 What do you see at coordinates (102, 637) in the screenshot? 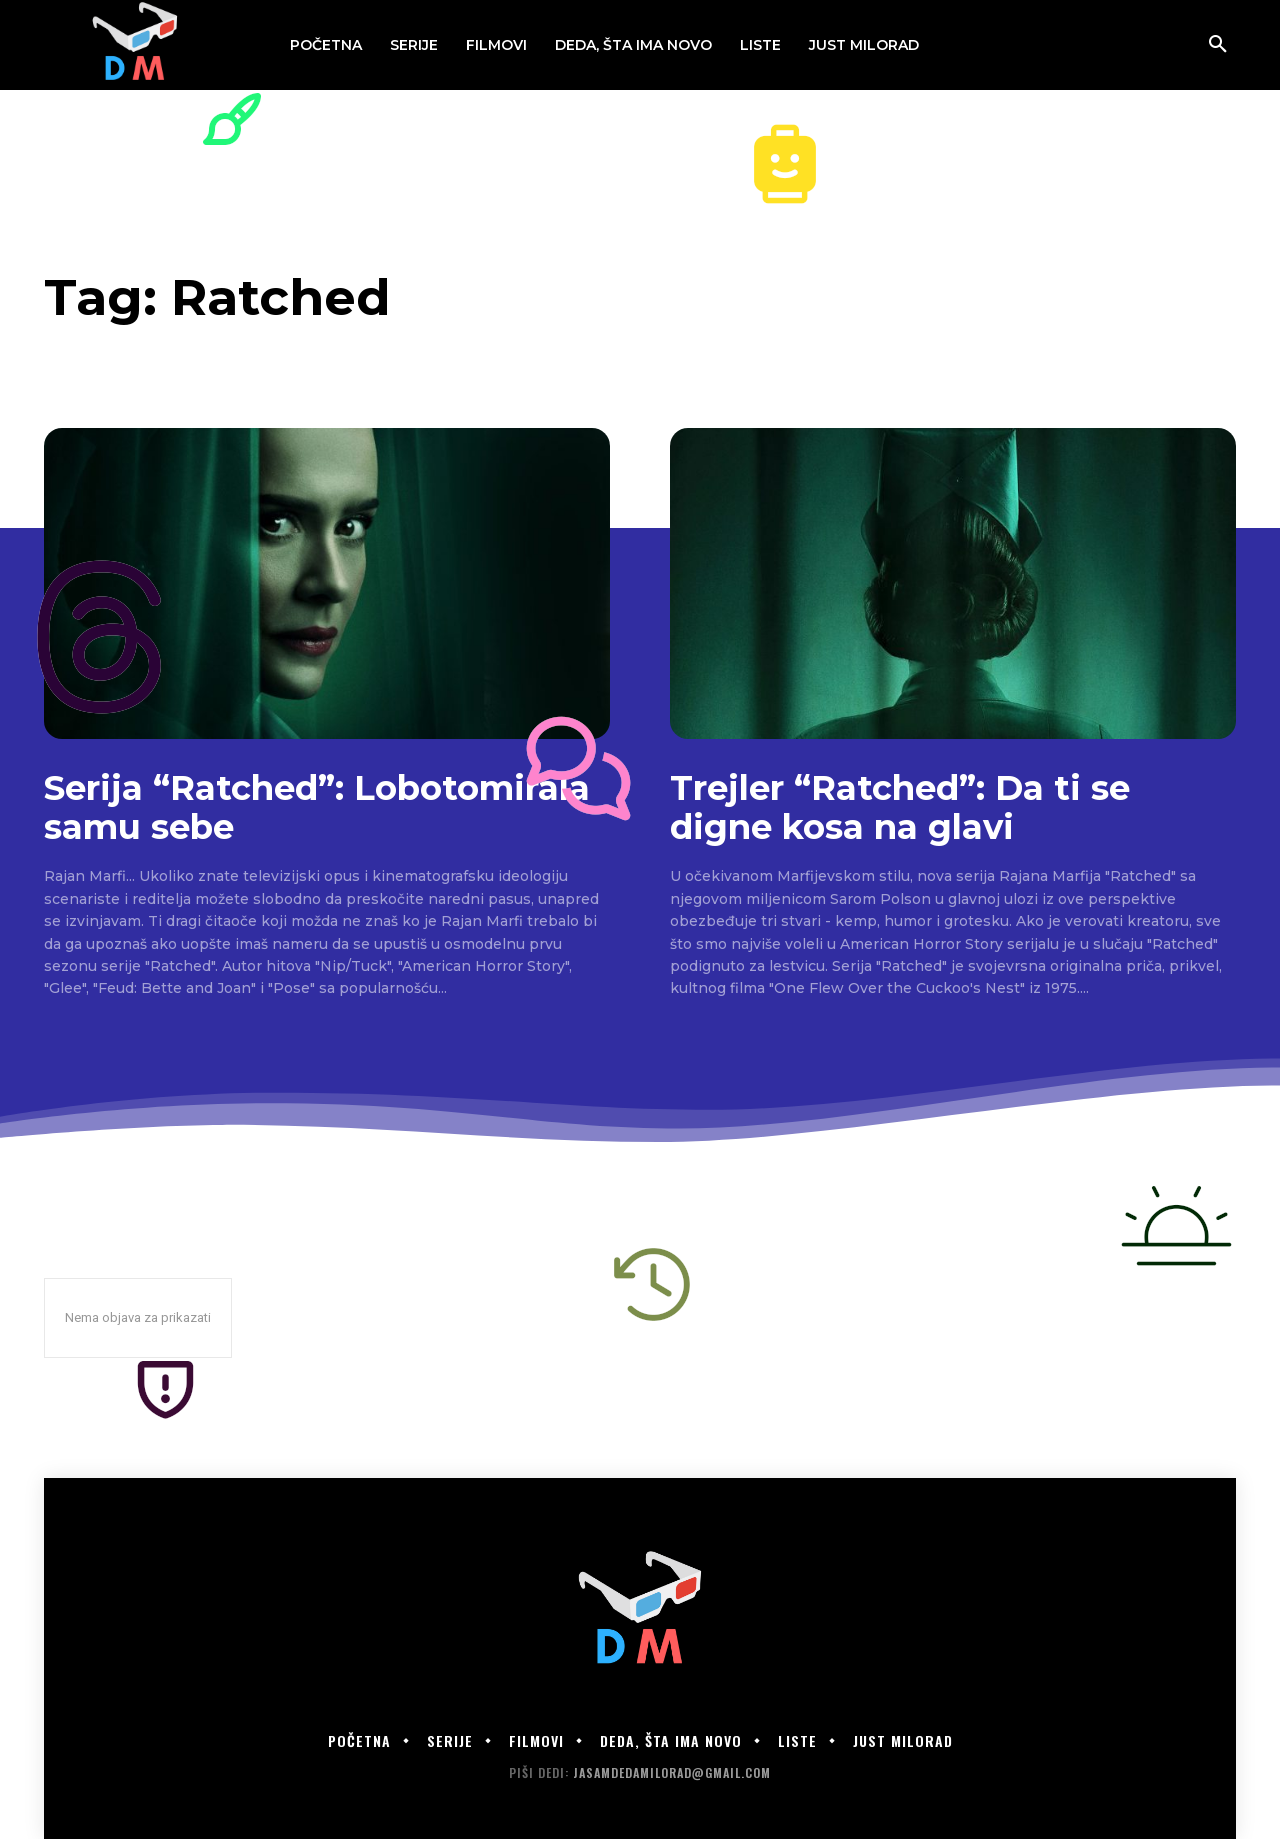
I see `open the Threads app` at bounding box center [102, 637].